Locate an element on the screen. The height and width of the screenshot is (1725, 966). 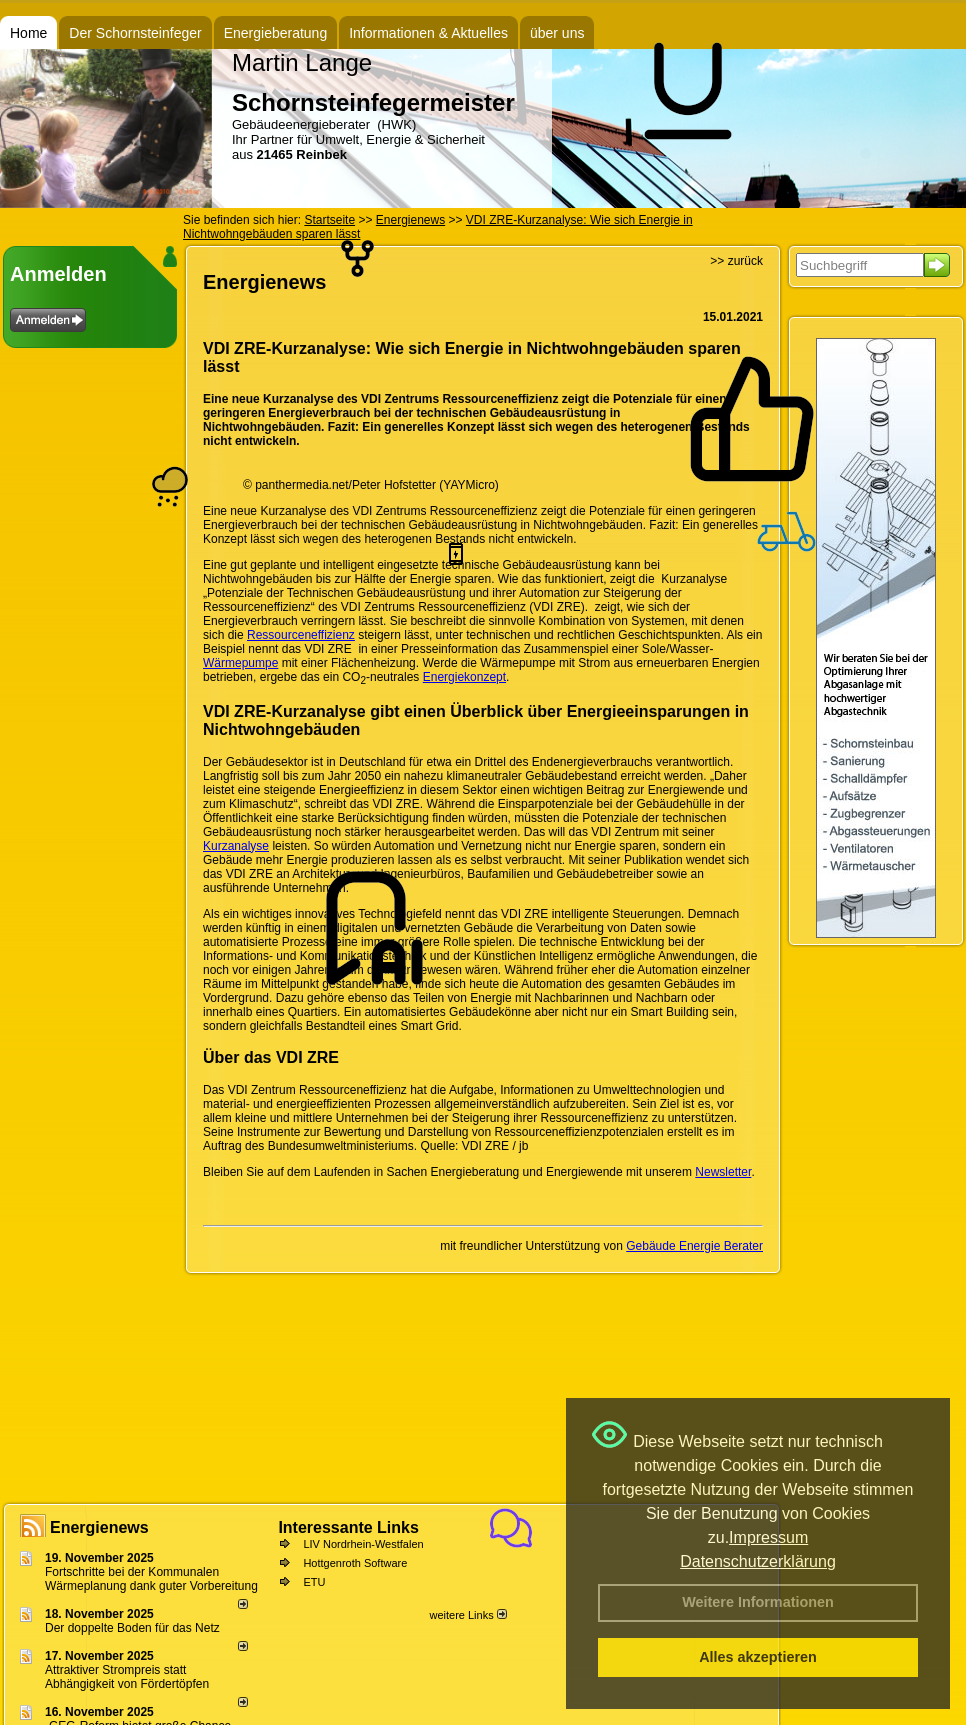
access AI-powered bookmarks is located at coordinates (366, 928).